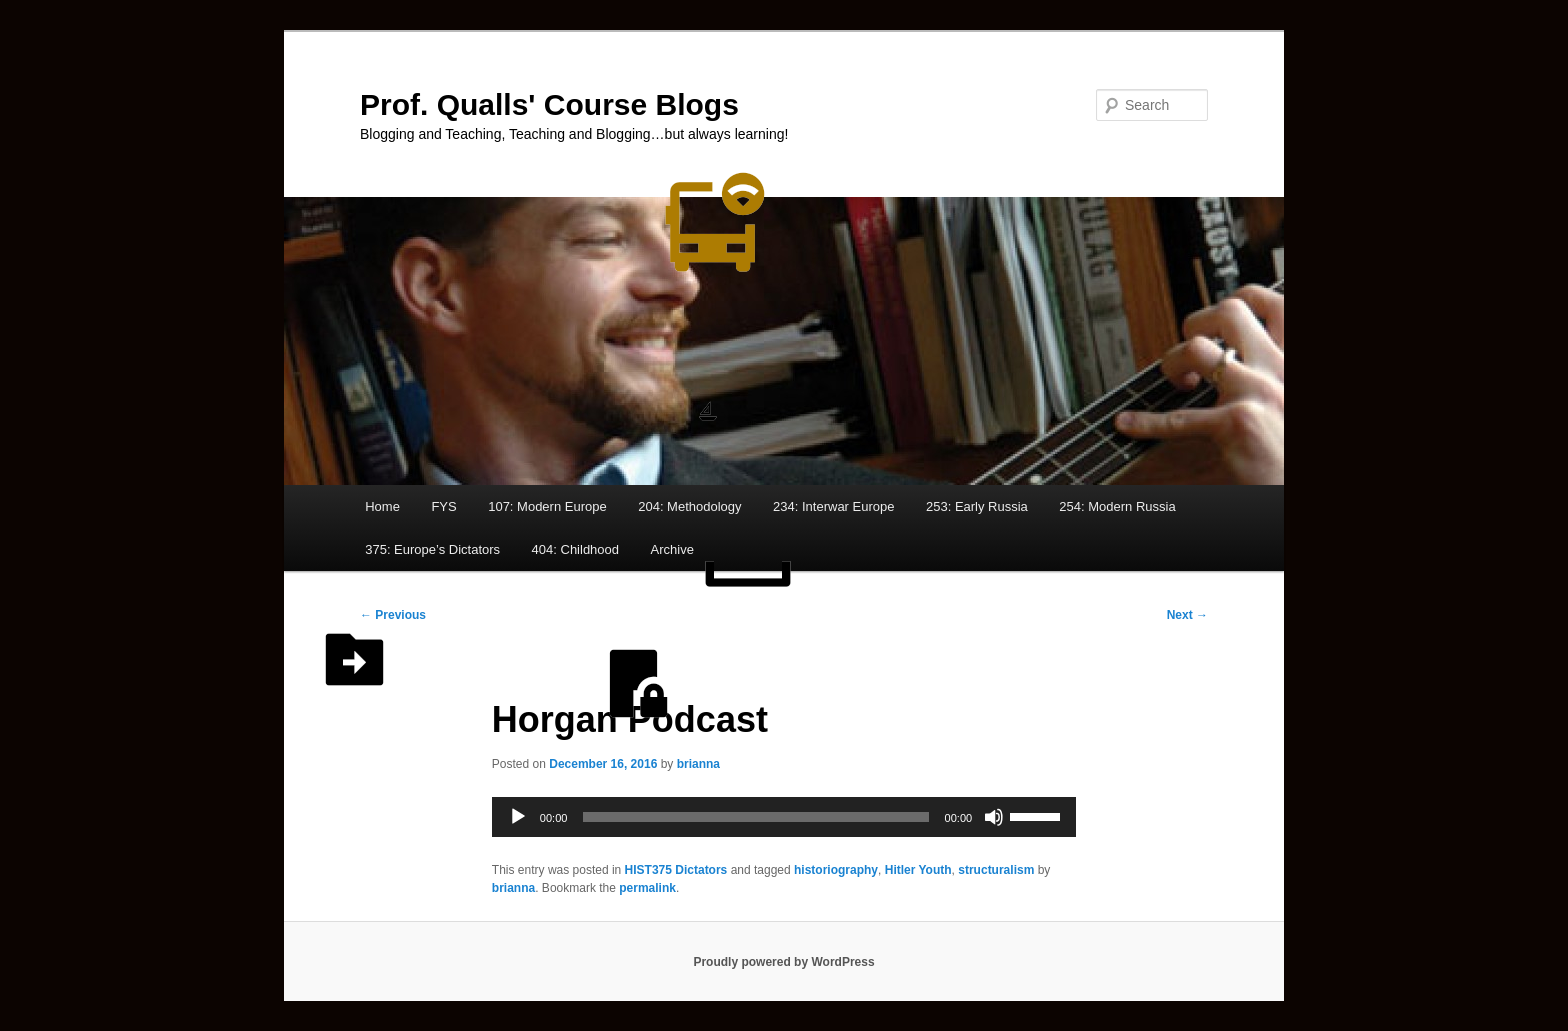 Image resolution: width=1568 pixels, height=1031 pixels. What do you see at coordinates (708, 411) in the screenshot?
I see `navigate to sailing or boating features` at bounding box center [708, 411].